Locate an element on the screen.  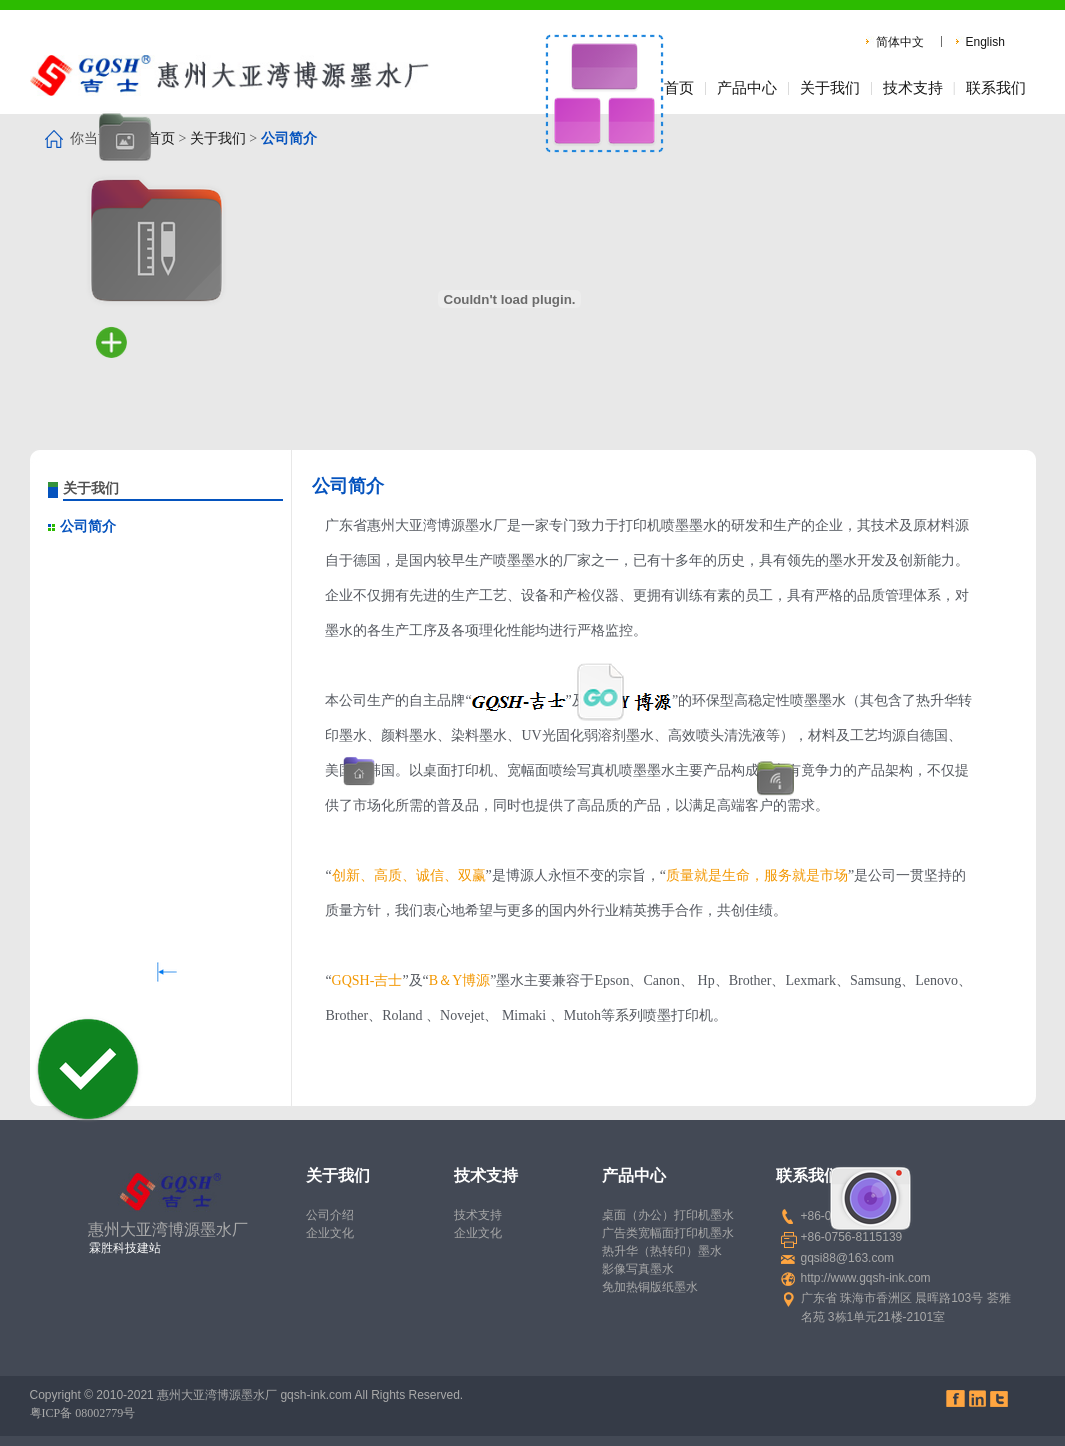
add a new item to the list is located at coordinates (111, 342).